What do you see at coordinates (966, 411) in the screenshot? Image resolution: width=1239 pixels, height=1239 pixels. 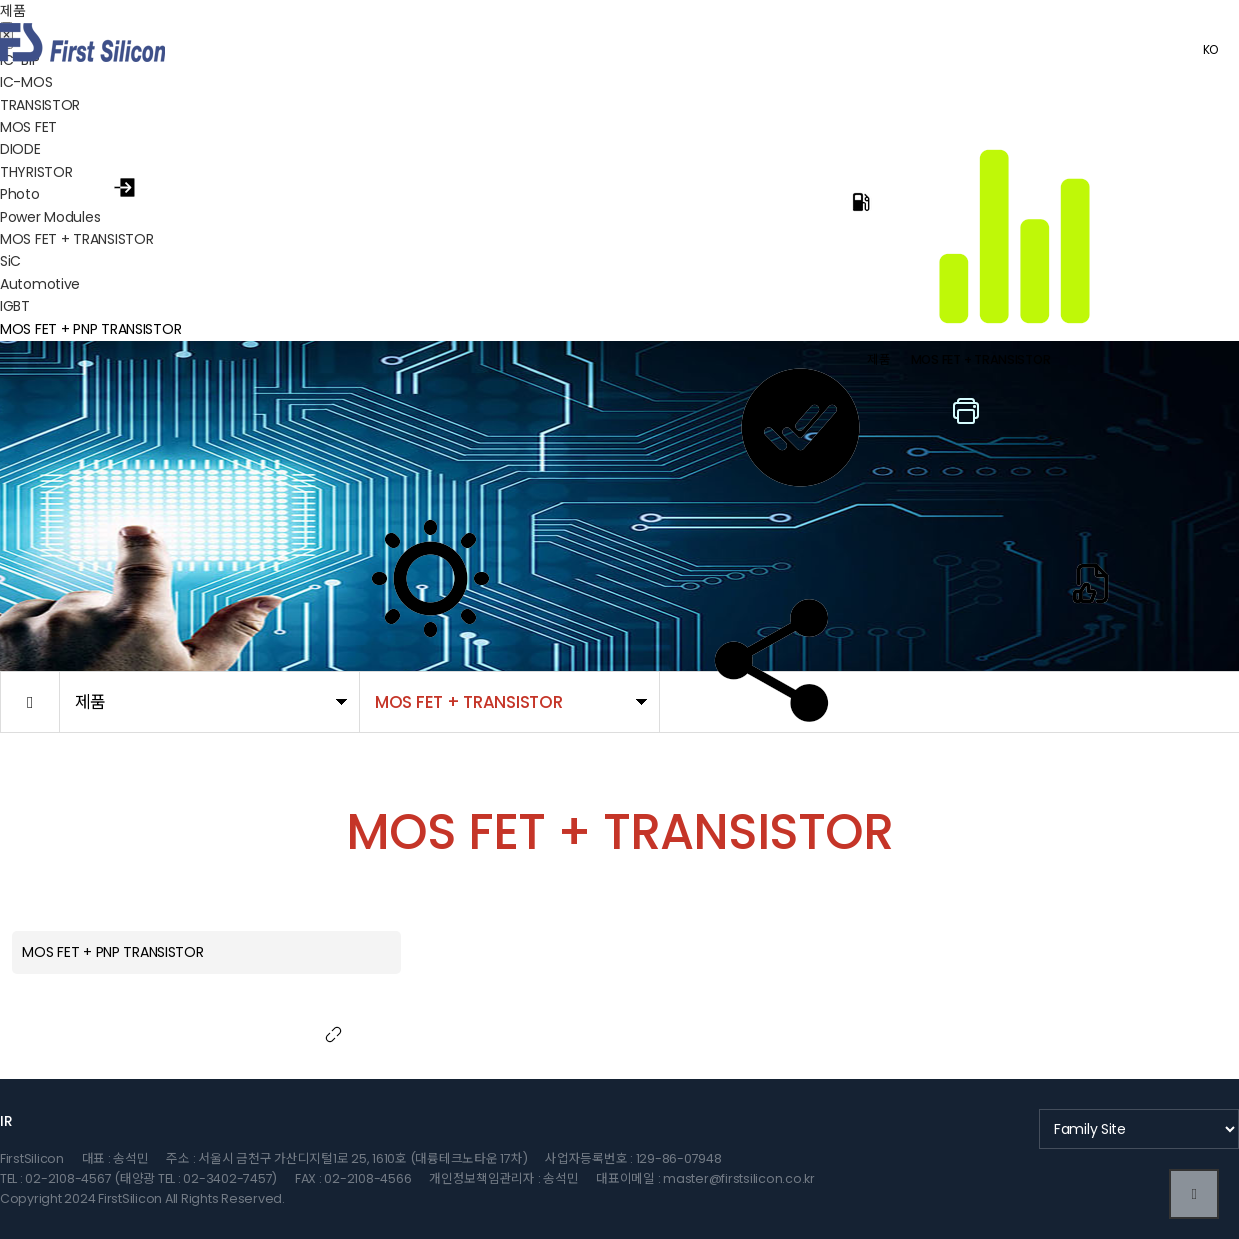 I see `print the current document` at bounding box center [966, 411].